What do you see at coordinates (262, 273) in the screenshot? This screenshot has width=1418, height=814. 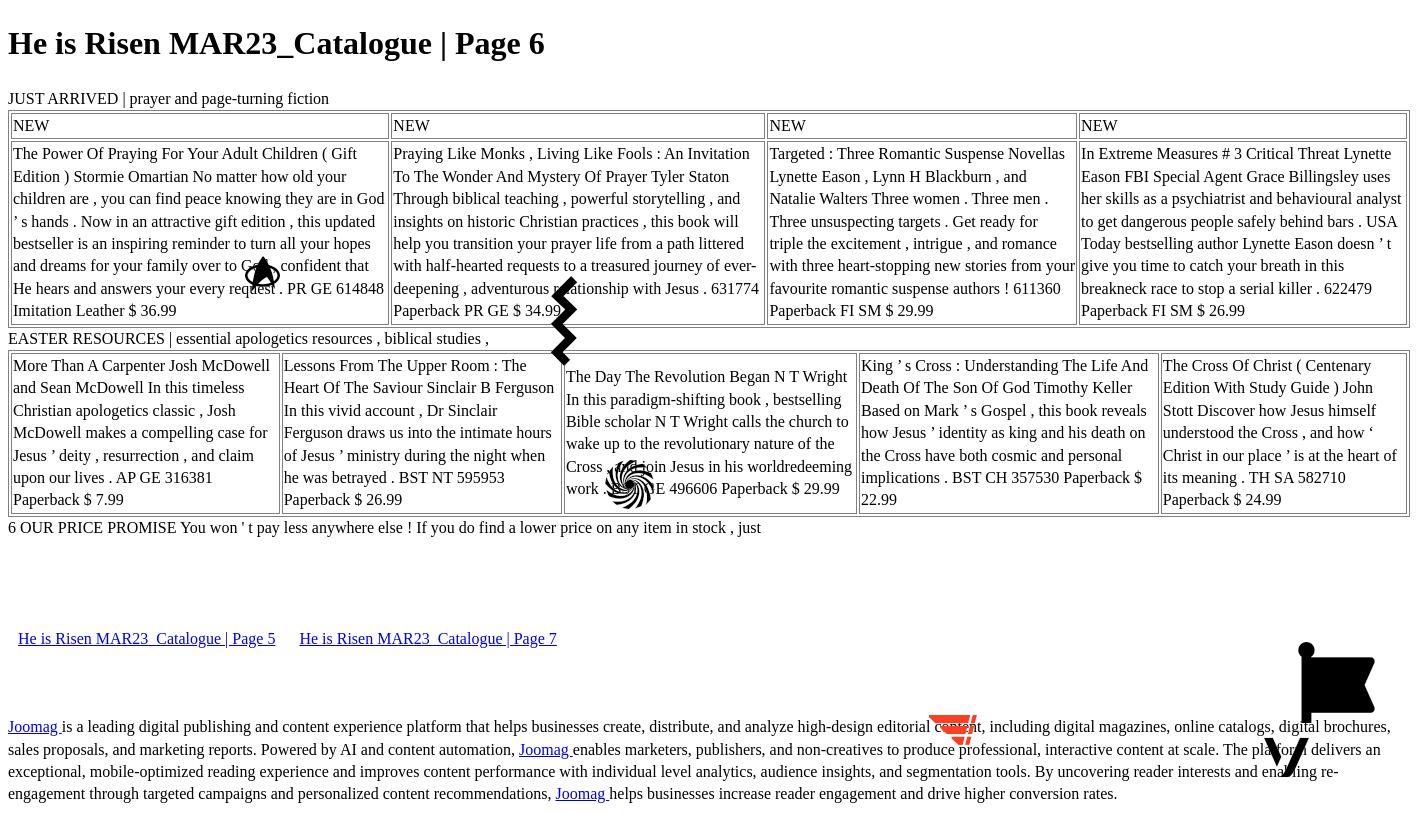 I see `Star Trek franchise logo` at bounding box center [262, 273].